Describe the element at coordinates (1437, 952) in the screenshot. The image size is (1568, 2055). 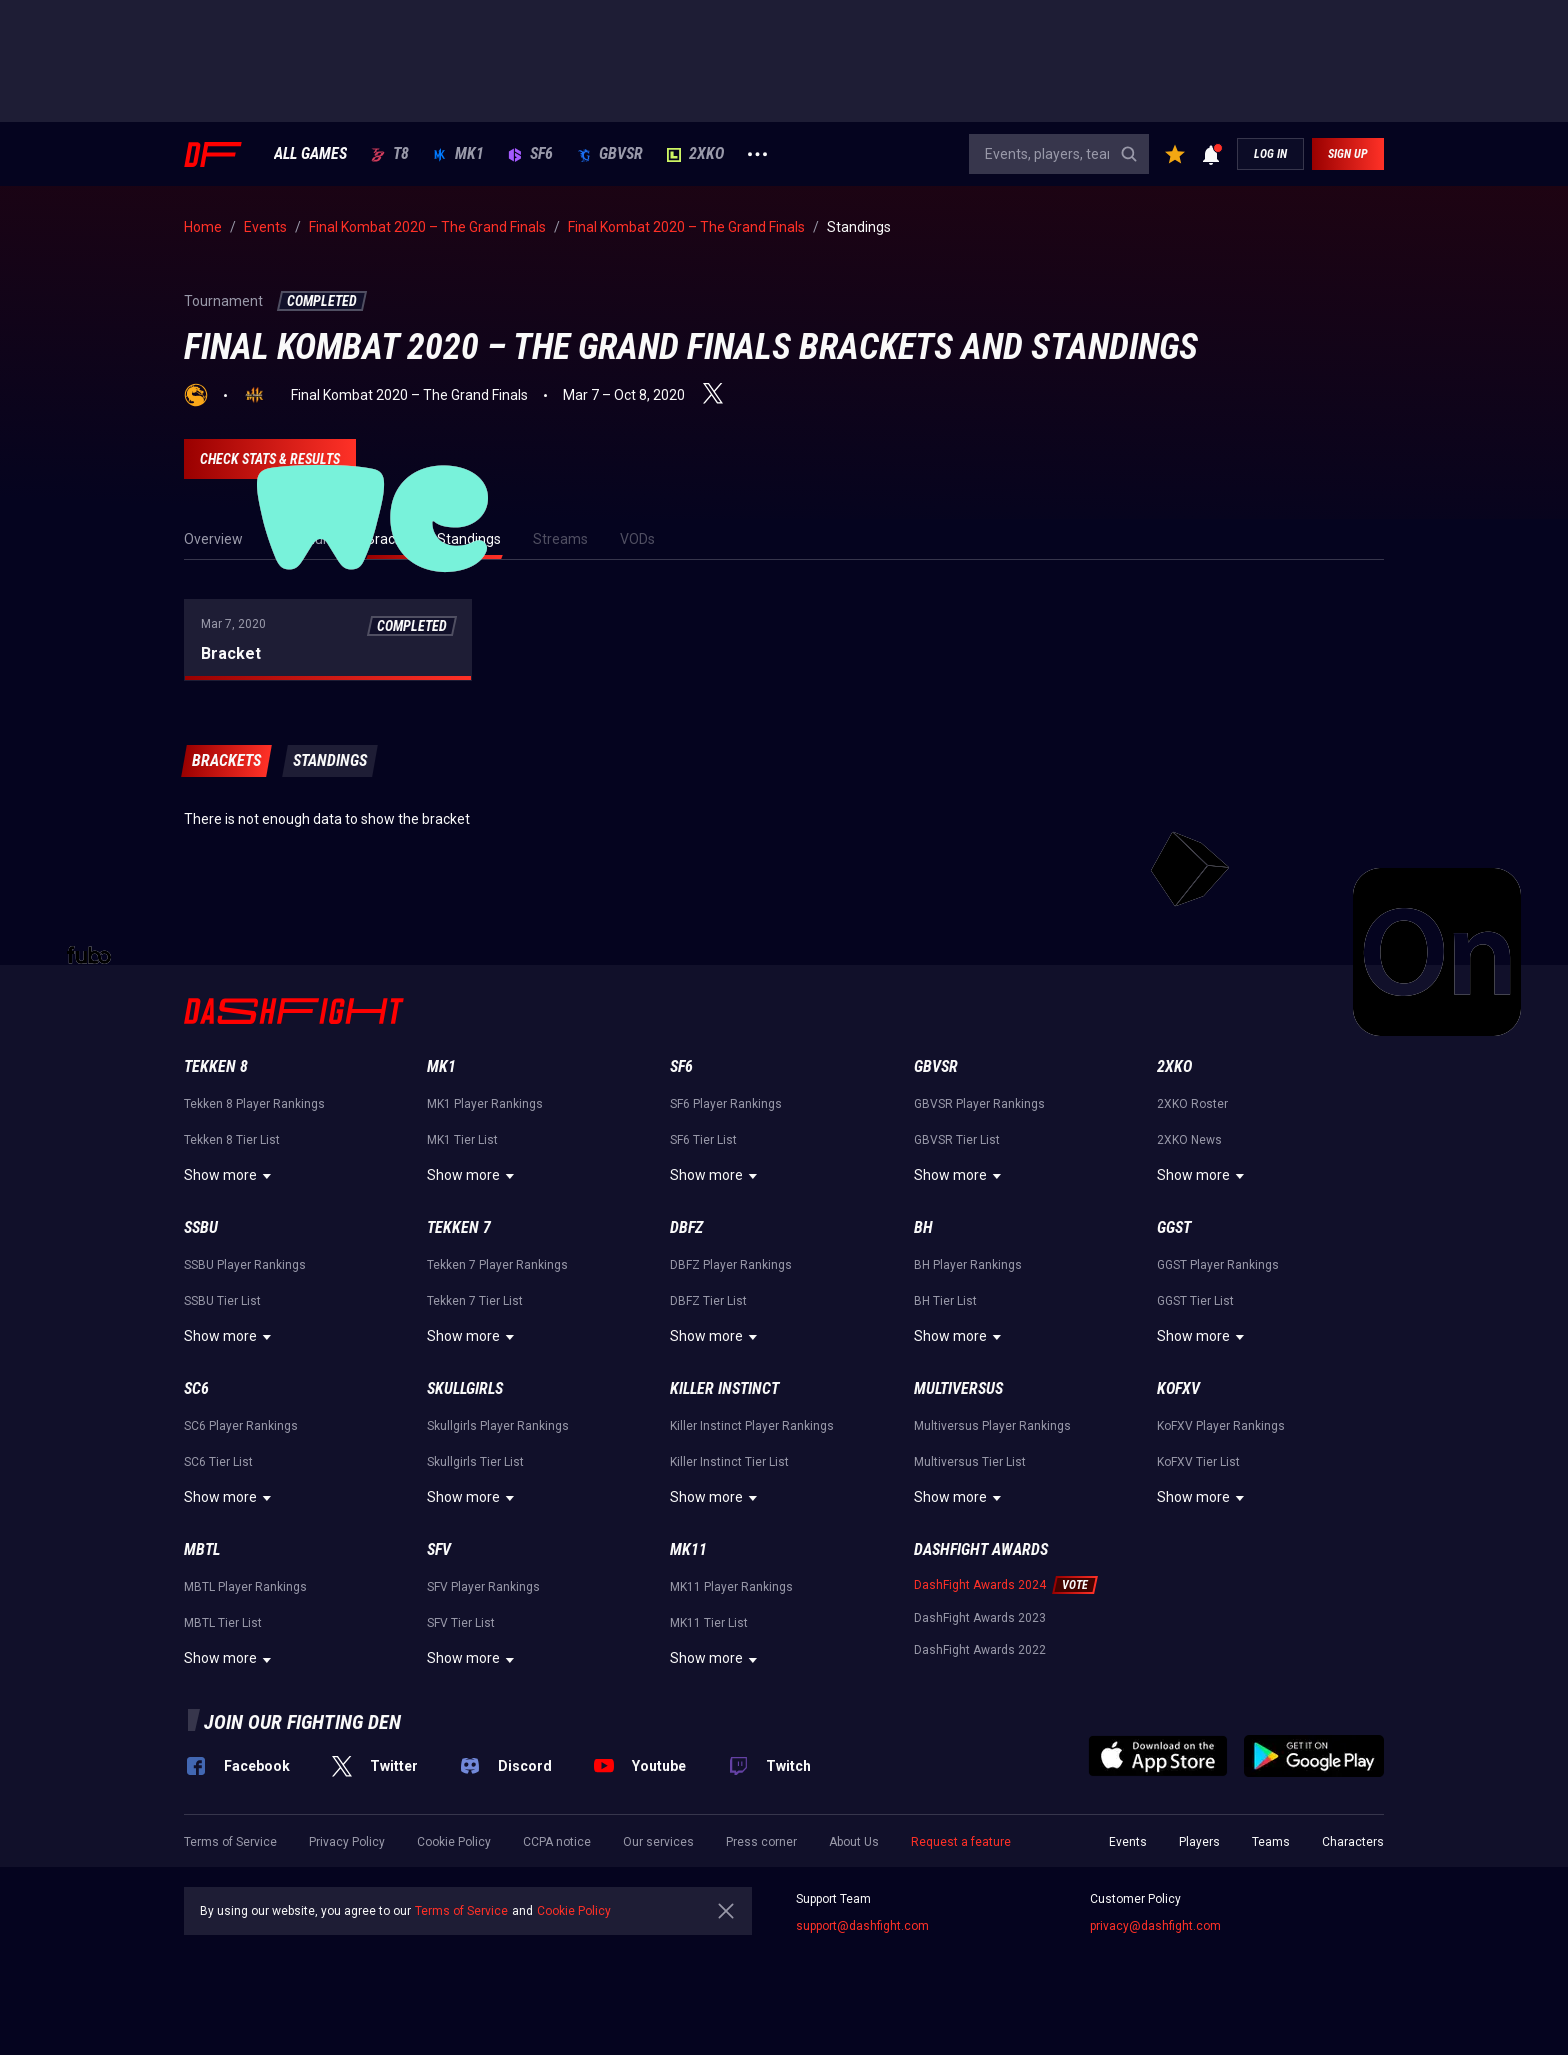
I see `open ProcessOn app` at that location.